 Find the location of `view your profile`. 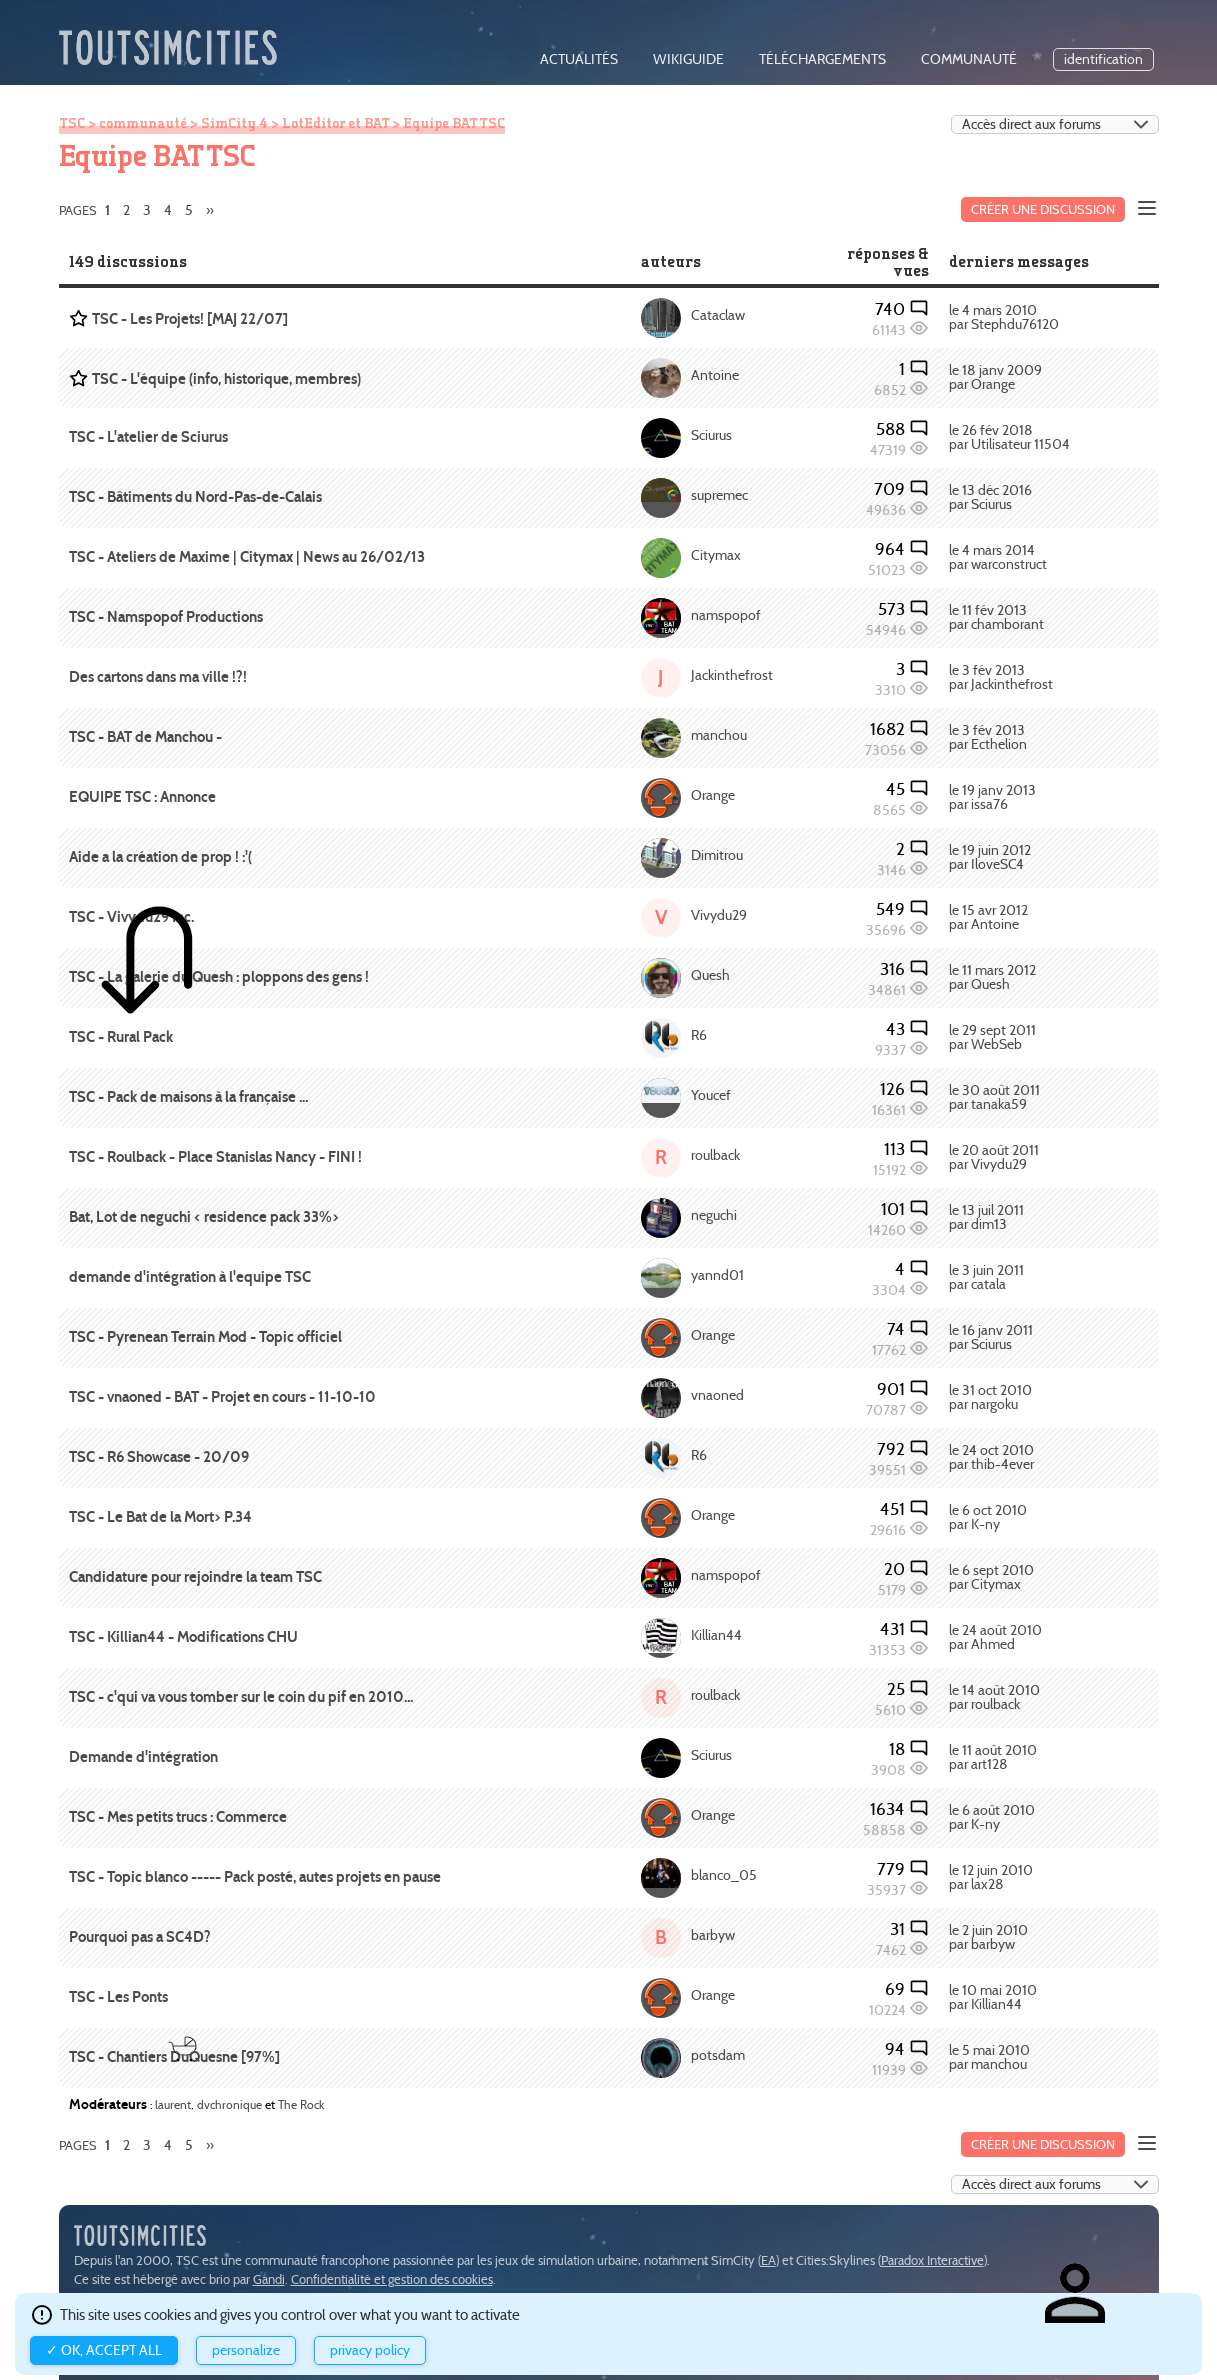

view your profile is located at coordinates (1075, 2293).